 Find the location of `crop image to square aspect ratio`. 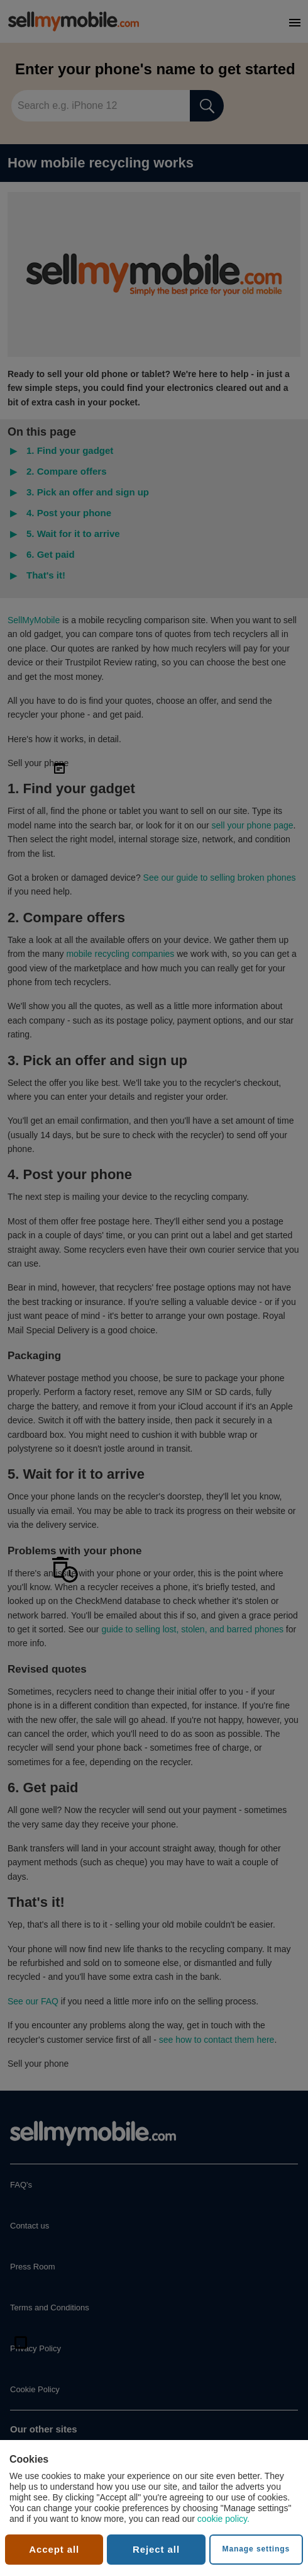

crop image to square aspect ratio is located at coordinates (21, 2342).